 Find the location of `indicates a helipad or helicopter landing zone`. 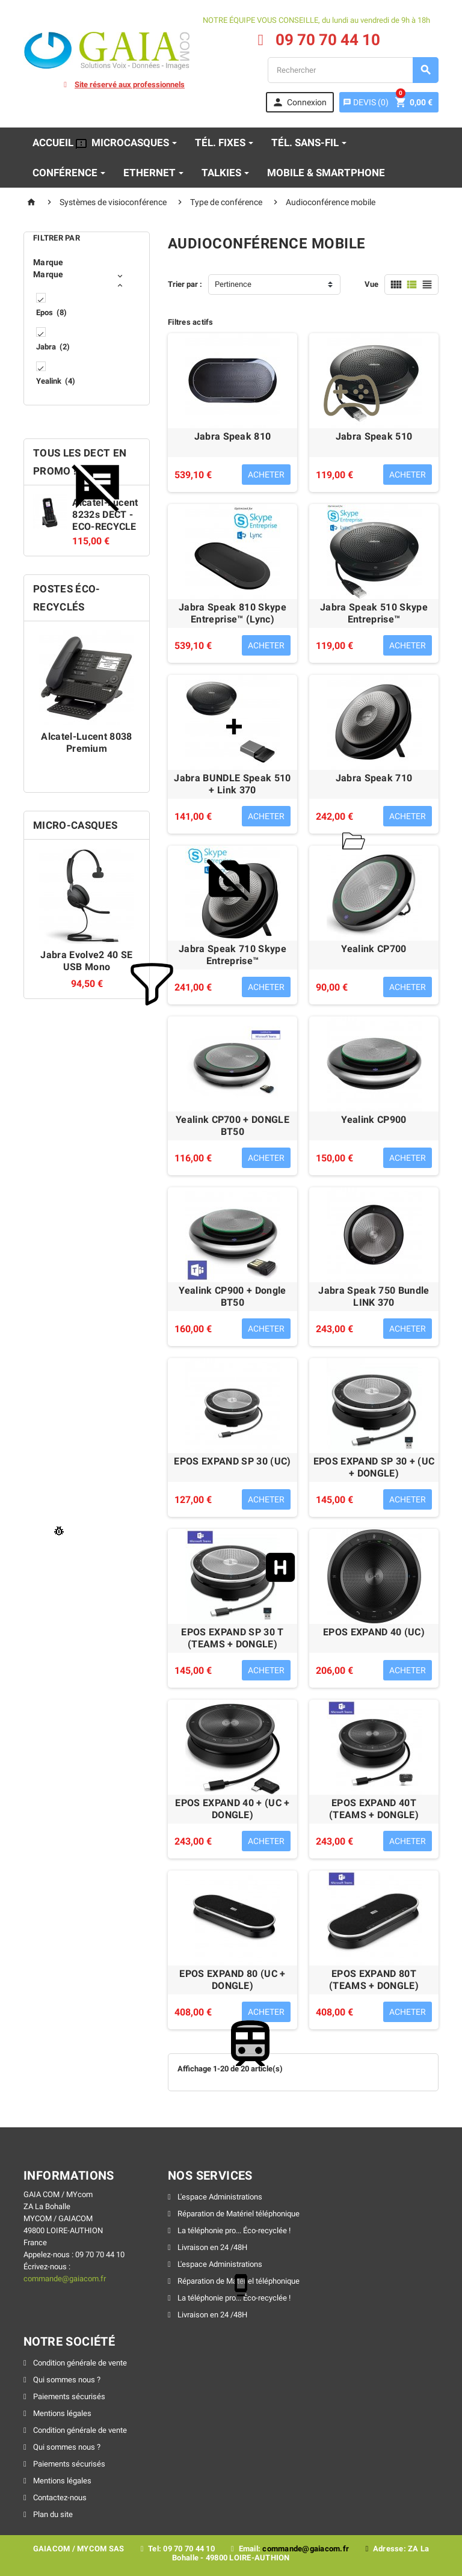

indicates a helipad or helicopter landing zone is located at coordinates (280, 1567).